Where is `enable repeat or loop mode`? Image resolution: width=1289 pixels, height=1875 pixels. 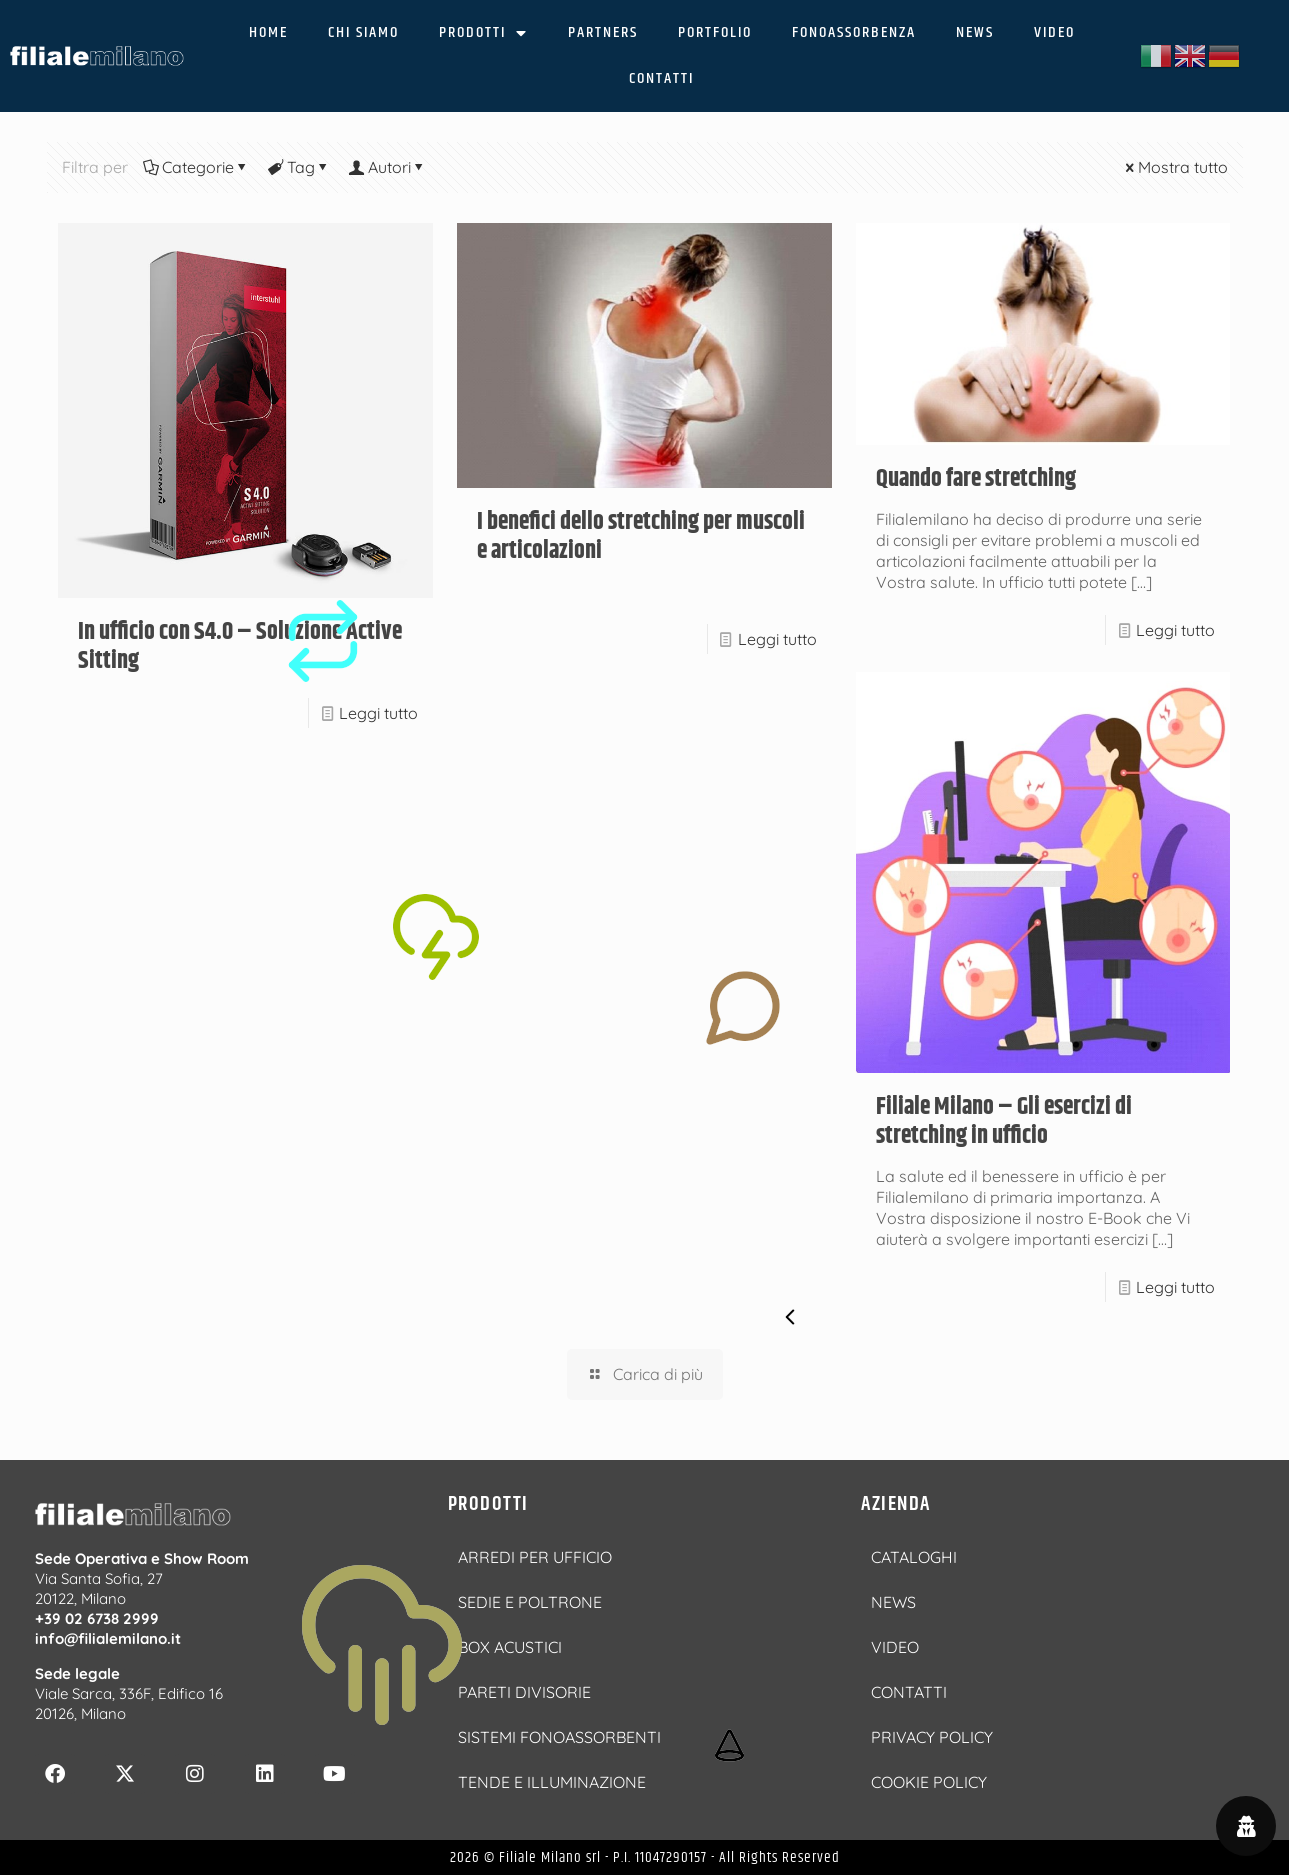
enable repeat or loop mode is located at coordinates (323, 641).